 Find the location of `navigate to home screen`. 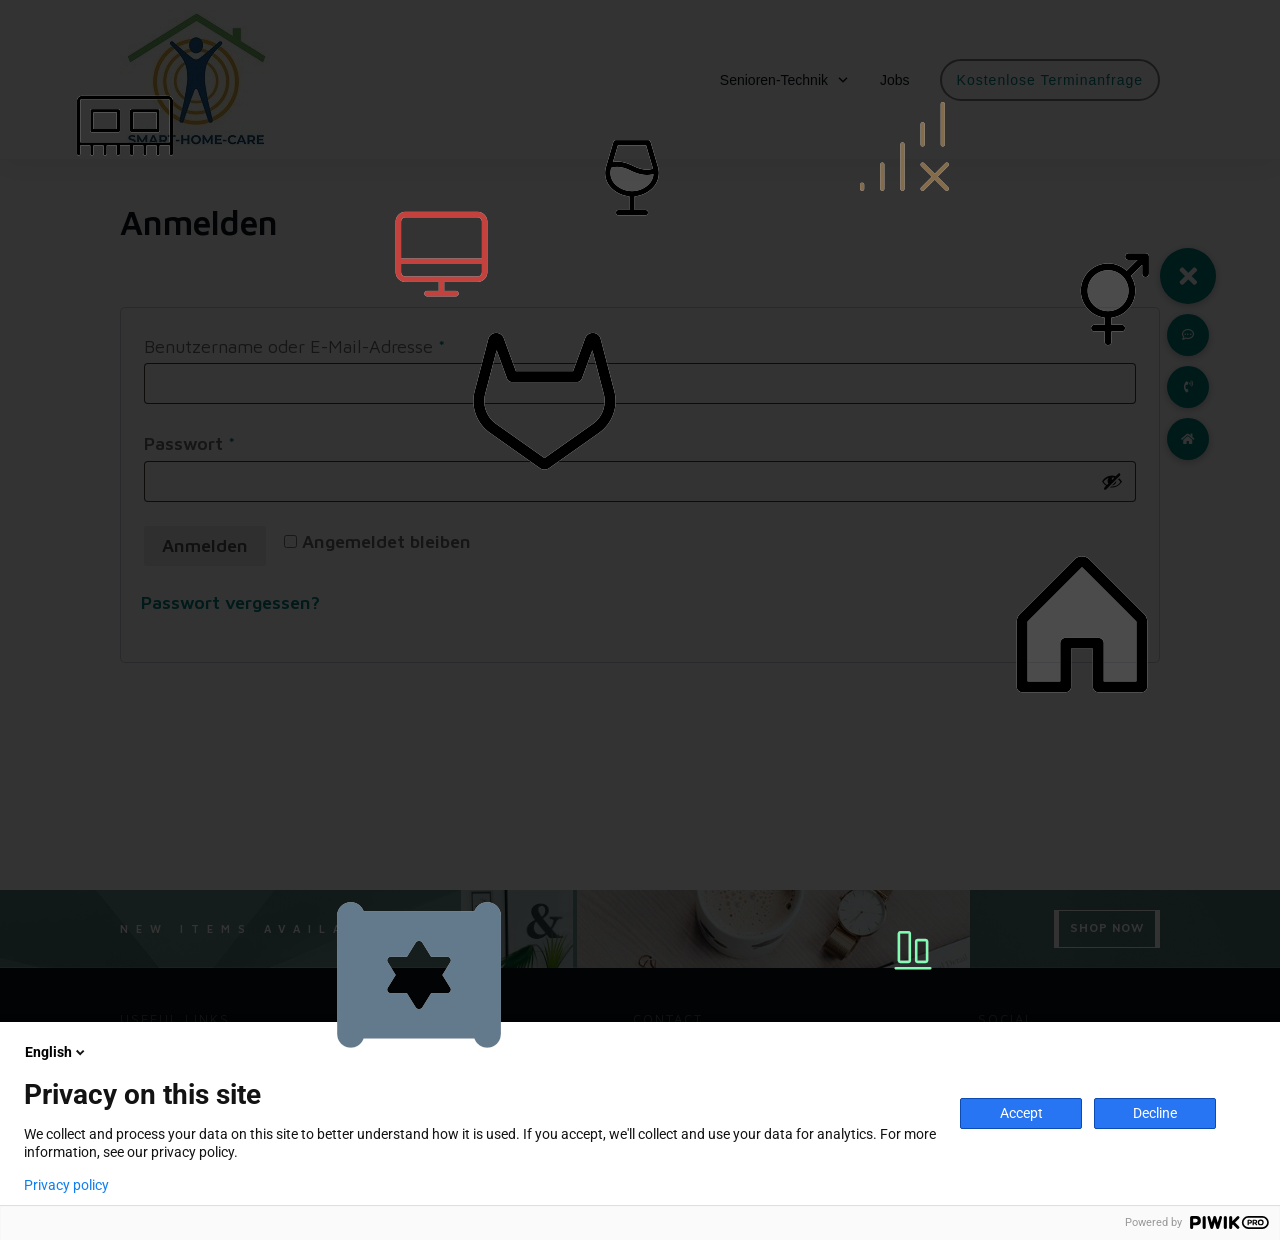

navigate to home screen is located at coordinates (1082, 627).